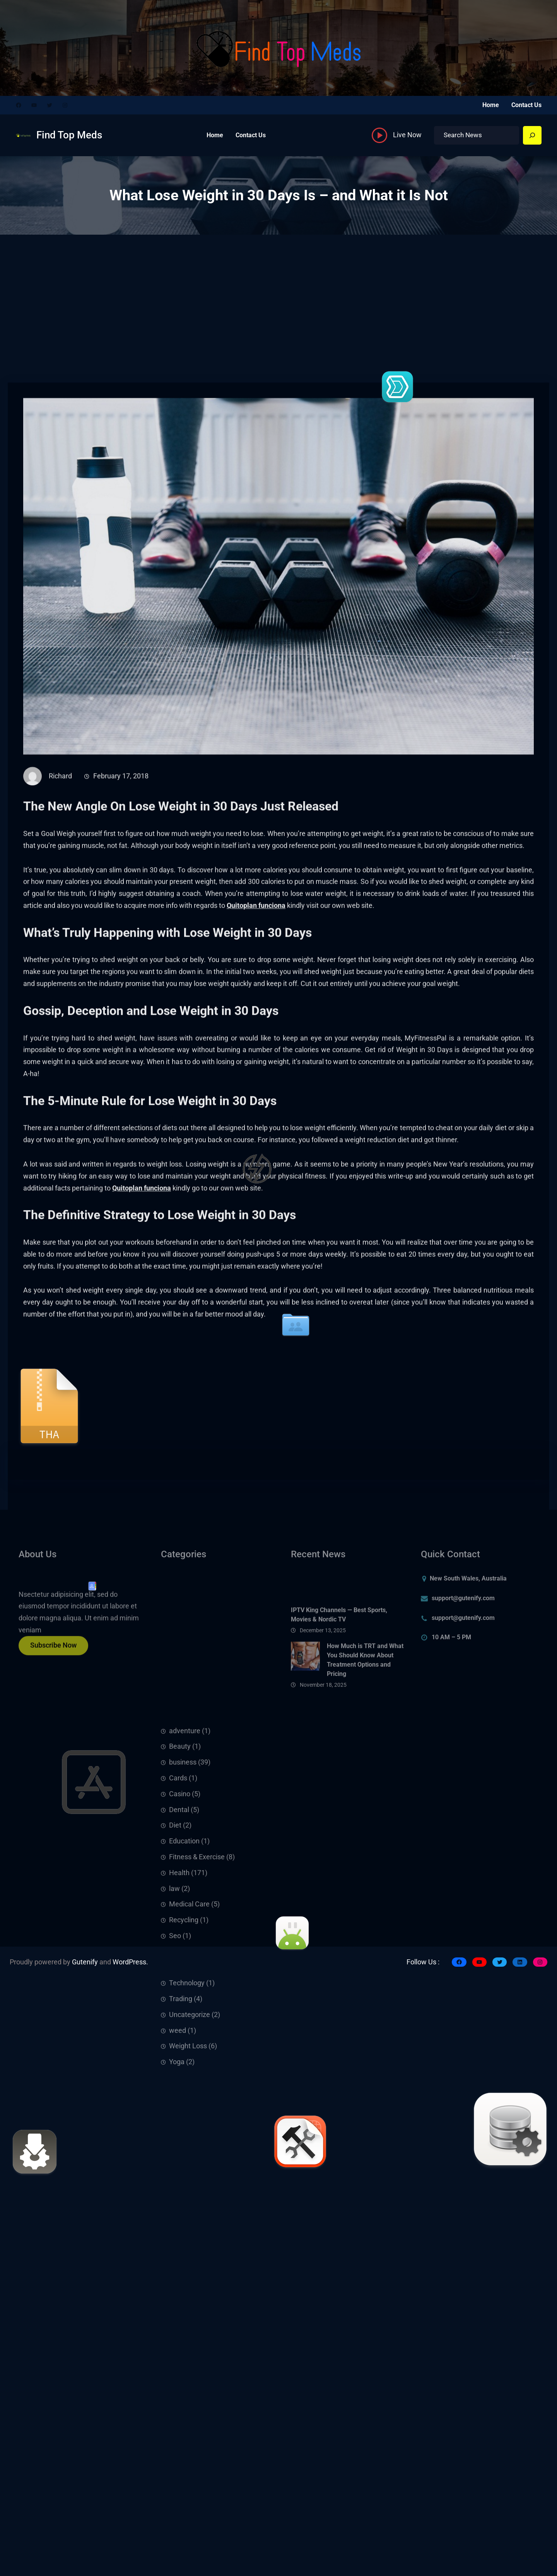 This screenshot has width=557, height=2576. Describe the element at coordinates (257, 1169) in the screenshot. I see `access thunderbolt port settings` at that location.